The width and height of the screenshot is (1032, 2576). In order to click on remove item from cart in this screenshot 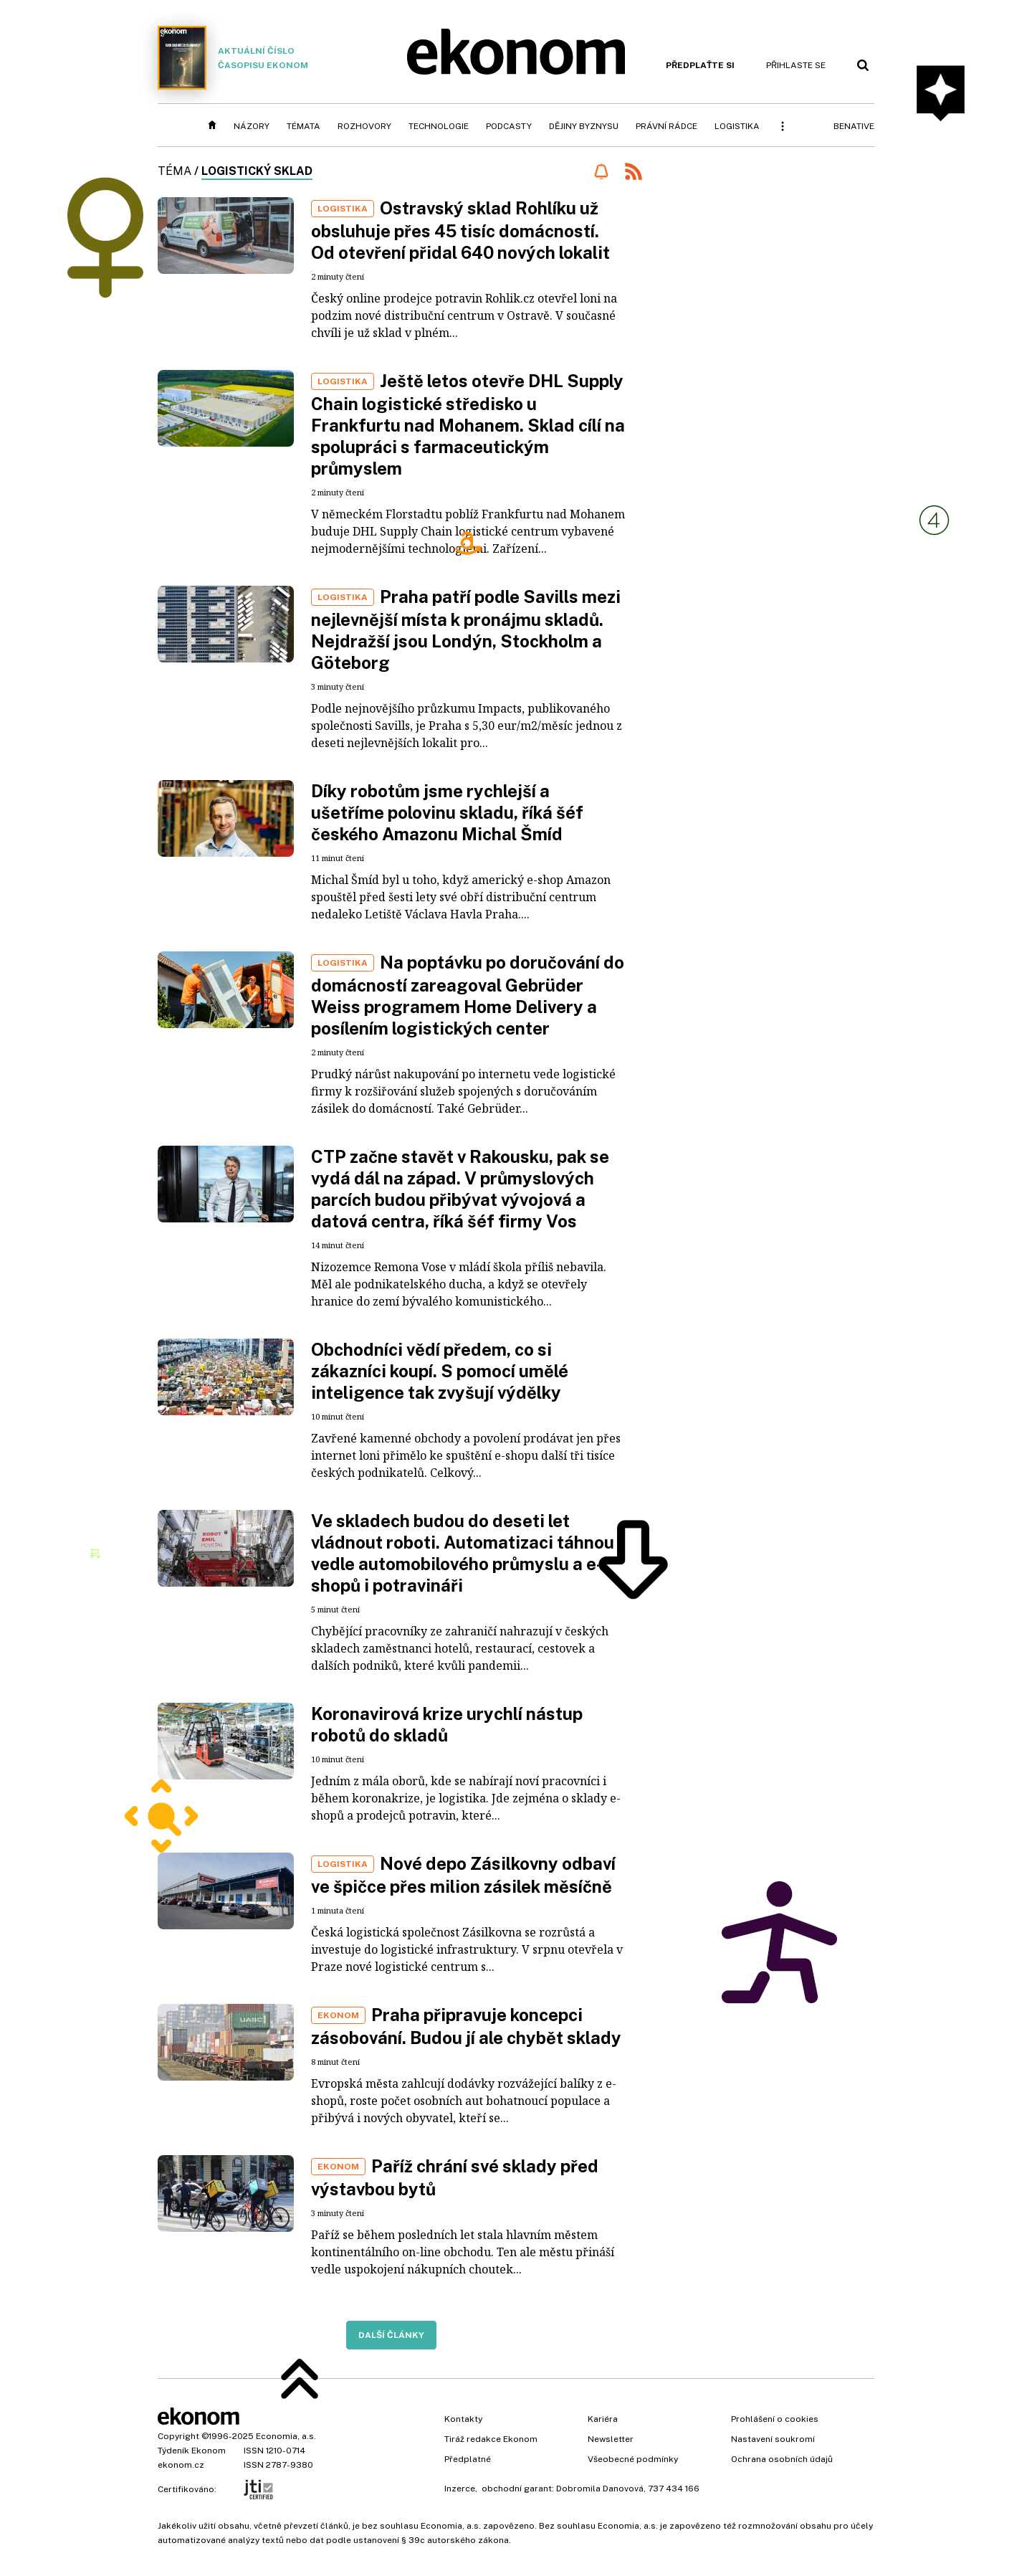, I will do `click(95, 1553)`.